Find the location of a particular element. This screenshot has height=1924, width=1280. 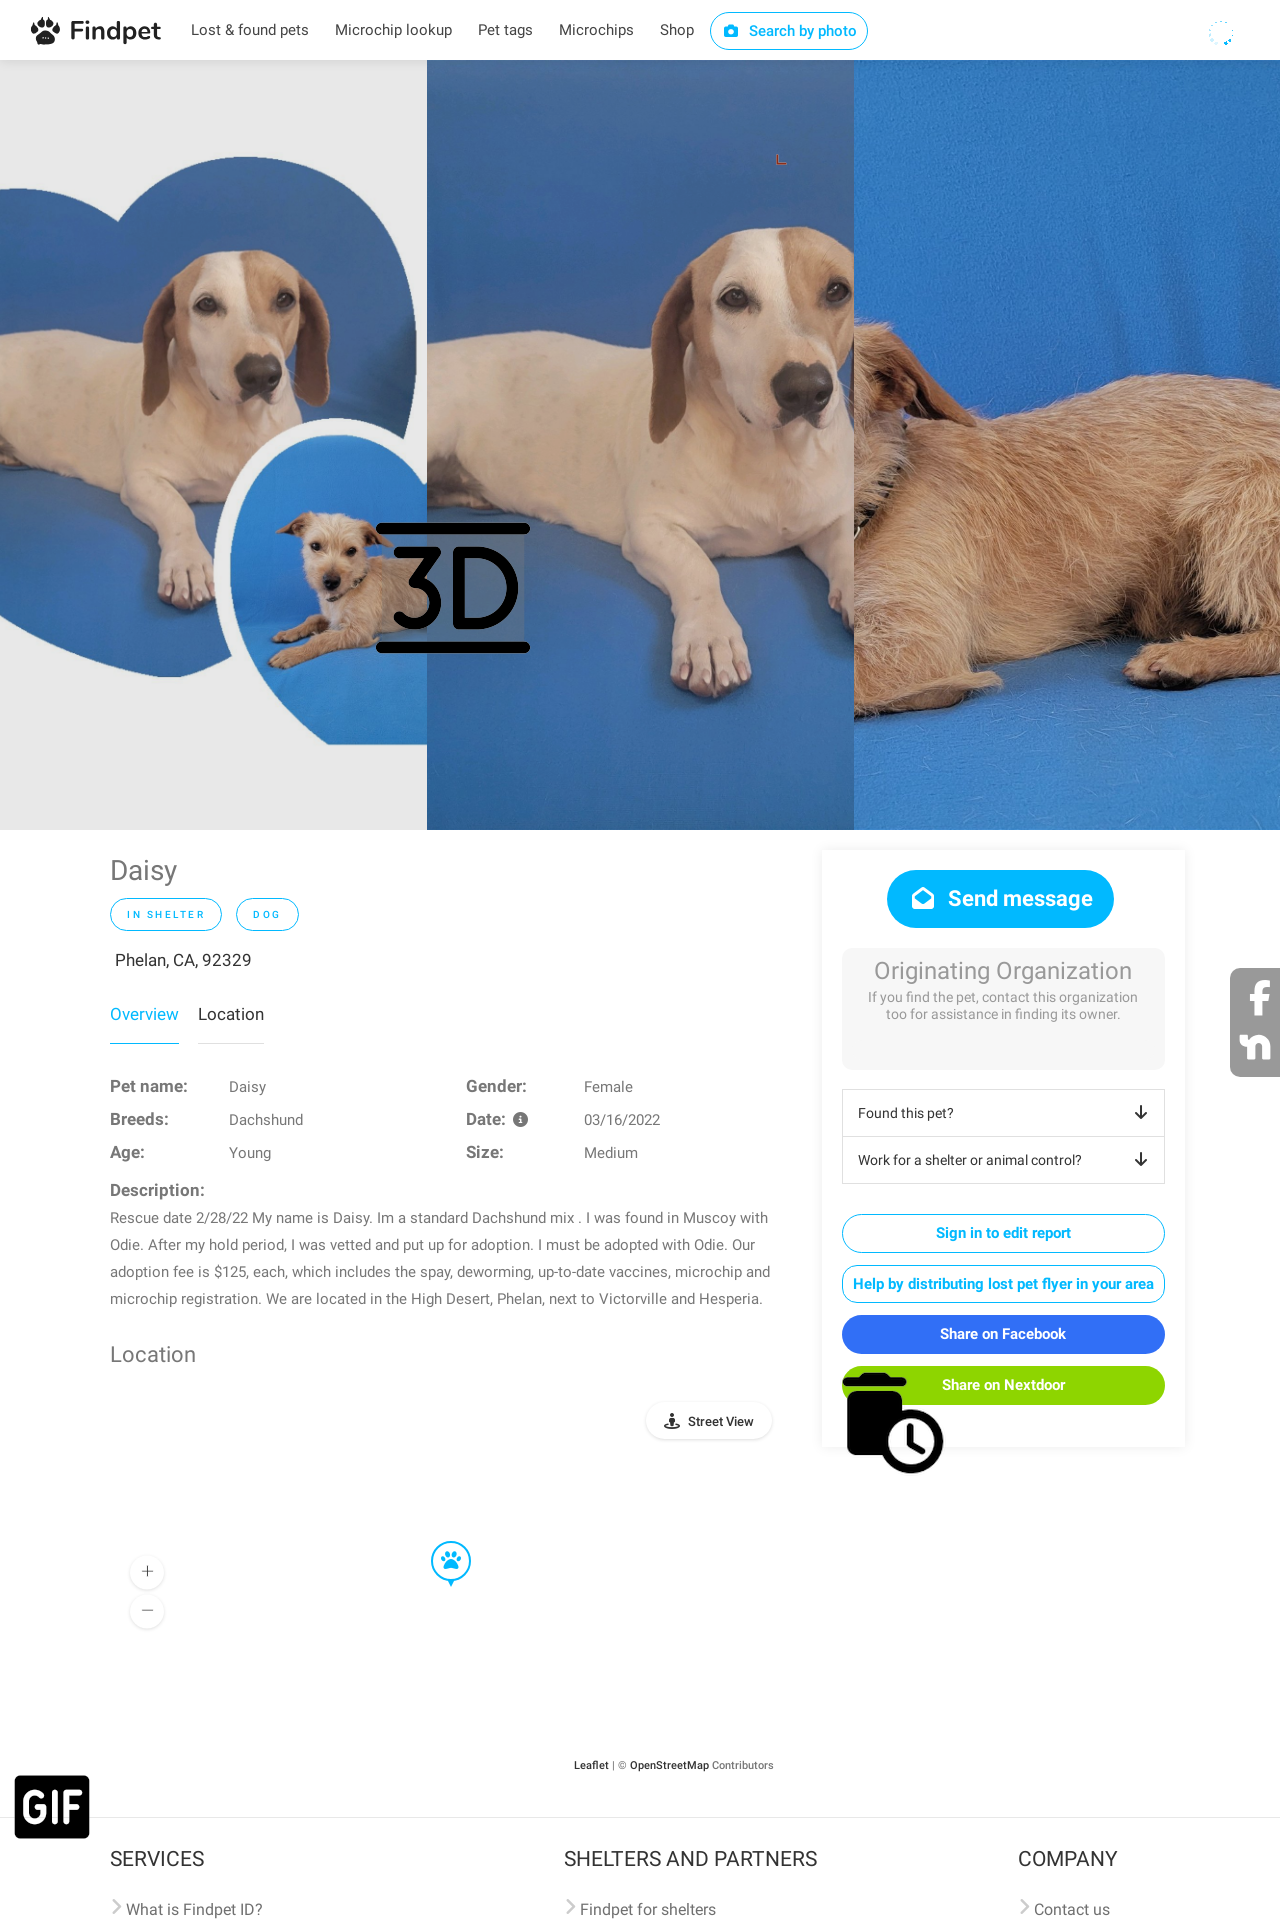

enable auto-delete for messages or files is located at coordinates (893, 1423).